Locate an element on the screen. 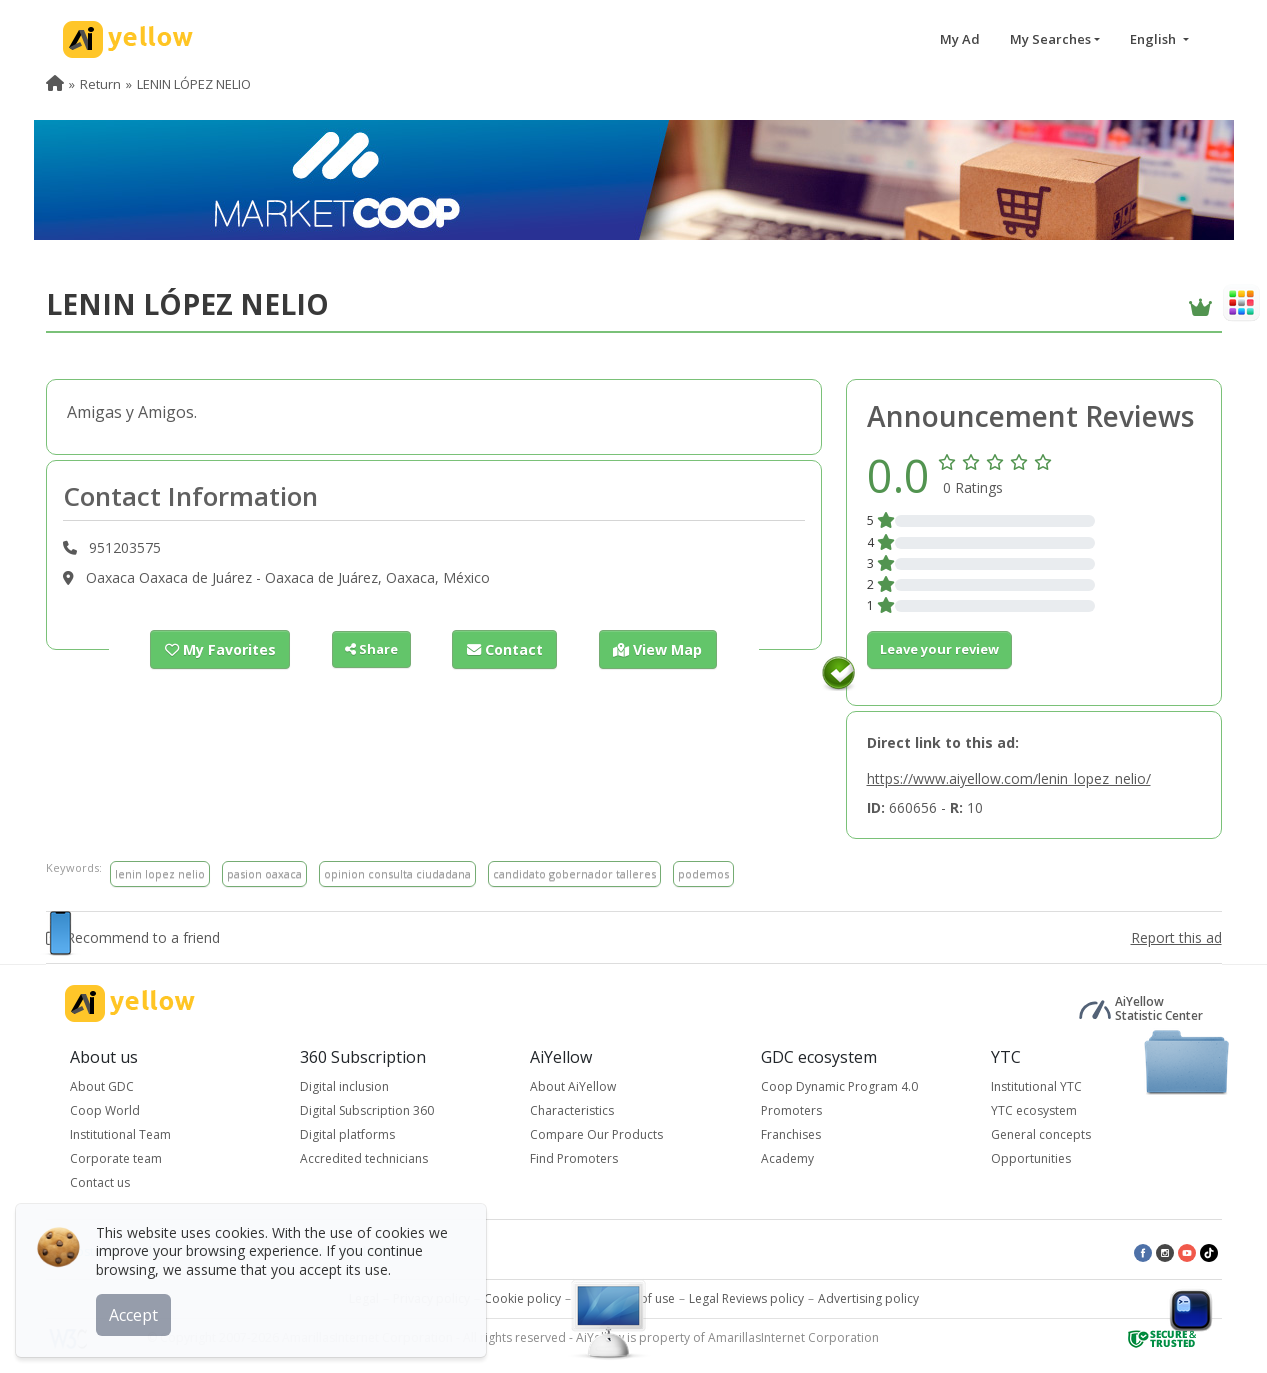 The height and width of the screenshot is (1373, 1267). iPhone XS Max device connected to your Mac is located at coordinates (60, 933).